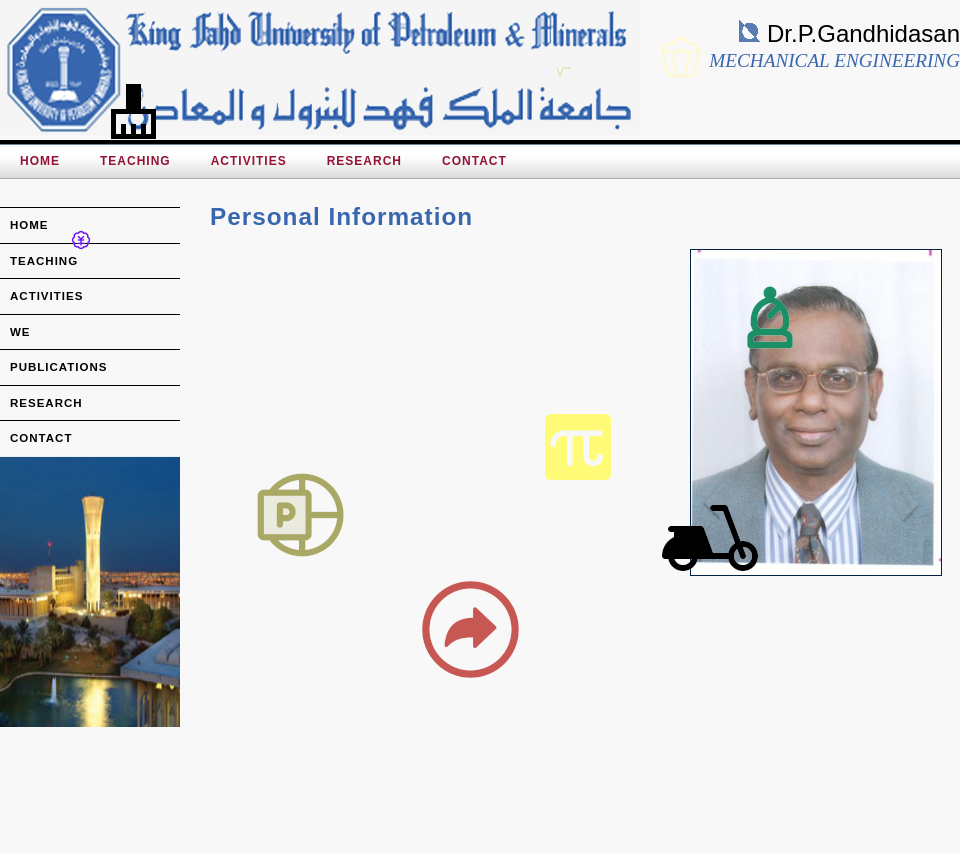 The width and height of the screenshot is (960, 854). What do you see at coordinates (681, 59) in the screenshot?
I see `access movies or entertainment section` at bounding box center [681, 59].